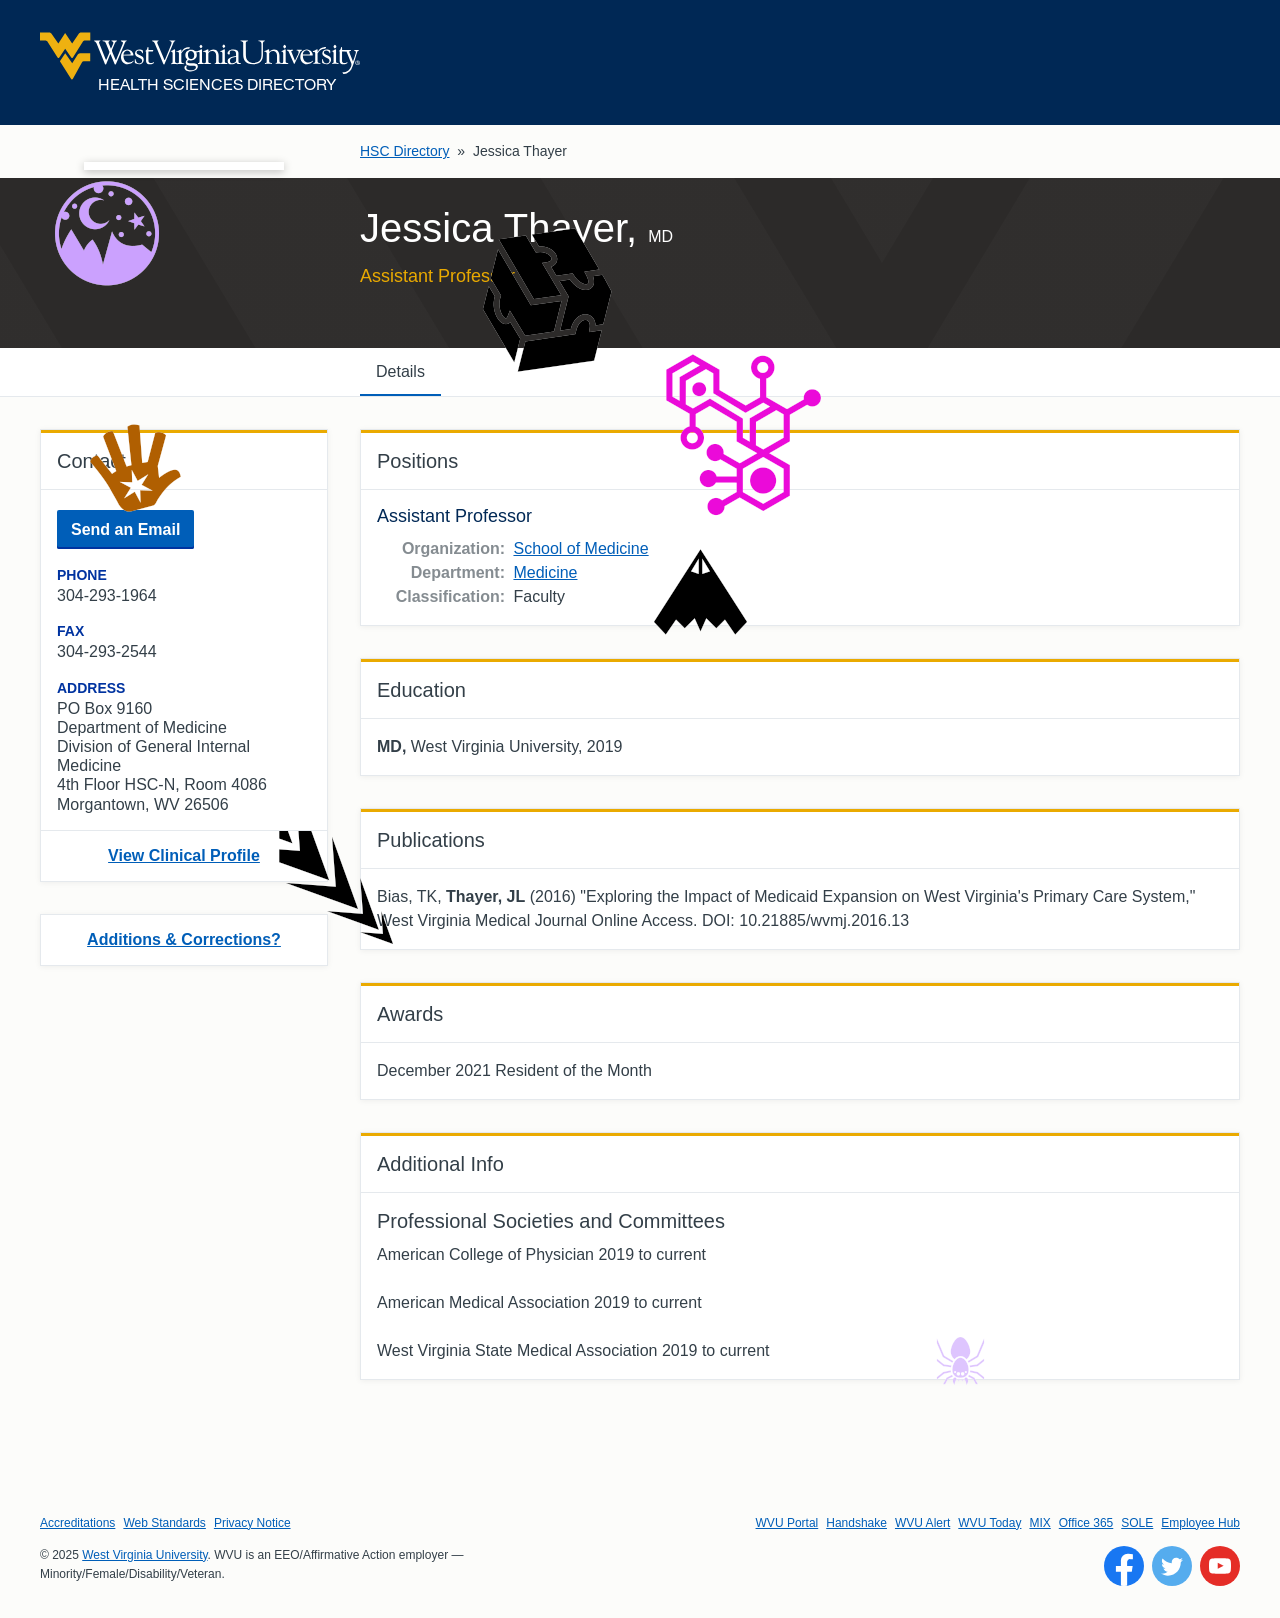  Describe the element at coordinates (547, 300) in the screenshot. I see `access puzzle or jigsaw game` at that location.